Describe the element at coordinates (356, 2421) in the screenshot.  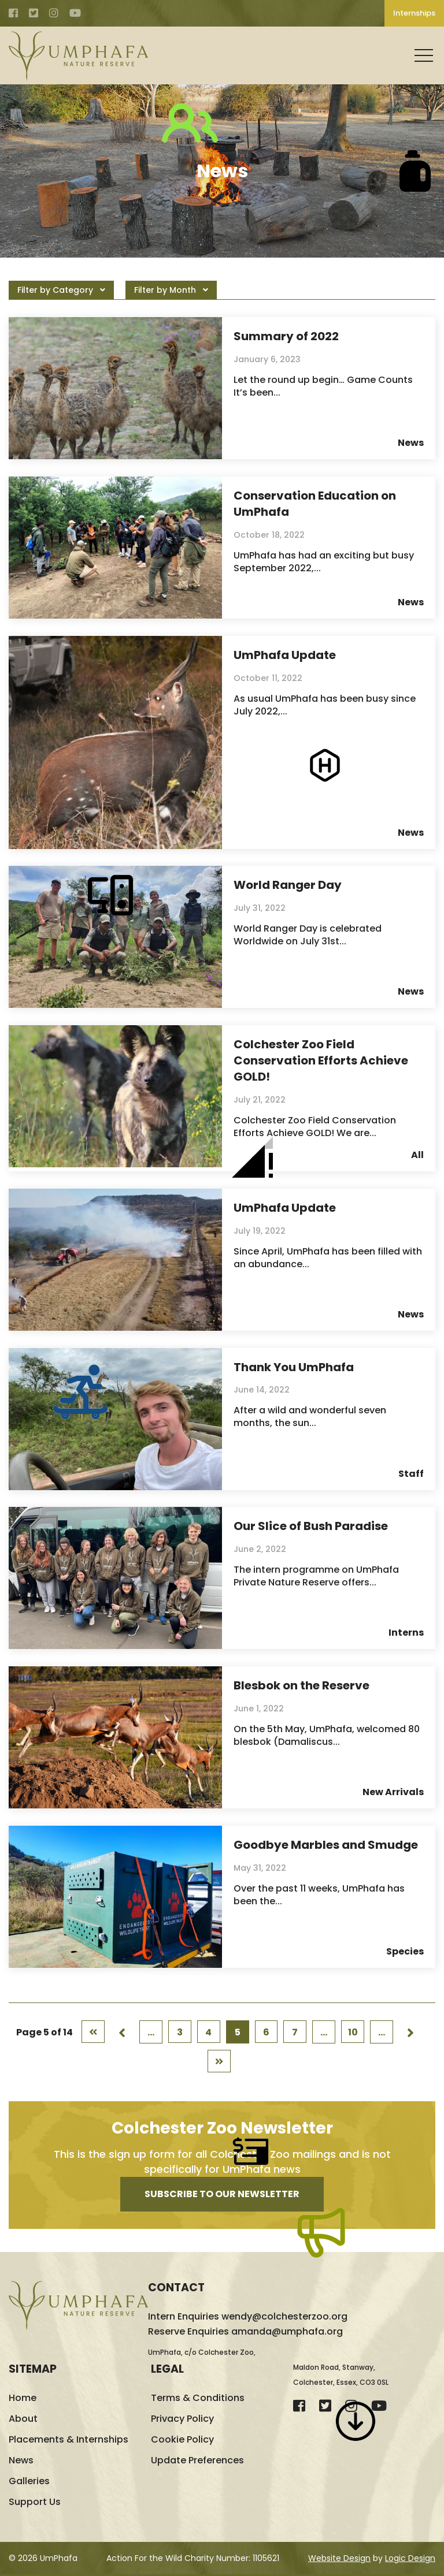
I see `download file or content` at that location.